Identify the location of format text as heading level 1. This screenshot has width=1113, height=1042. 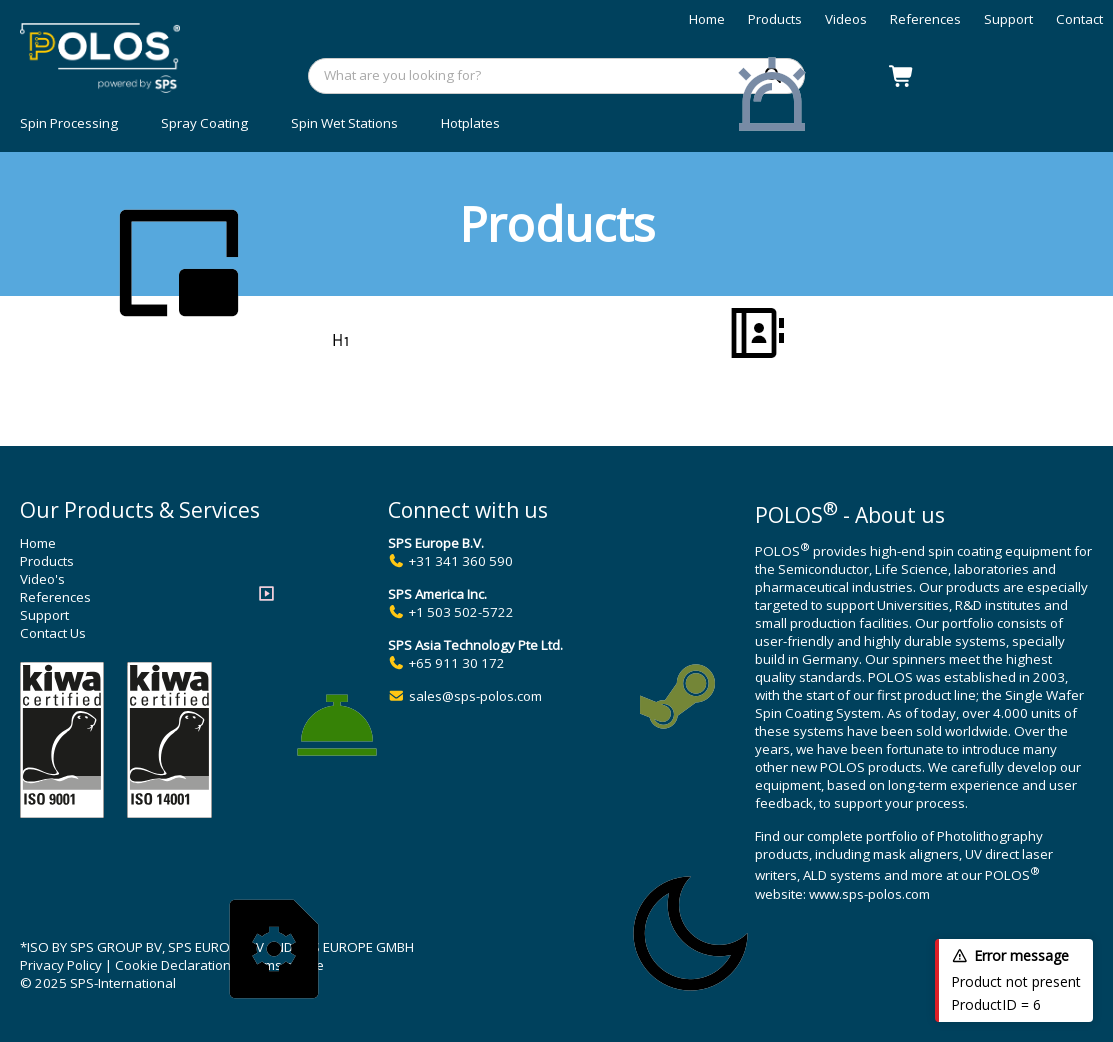
(341, 340).